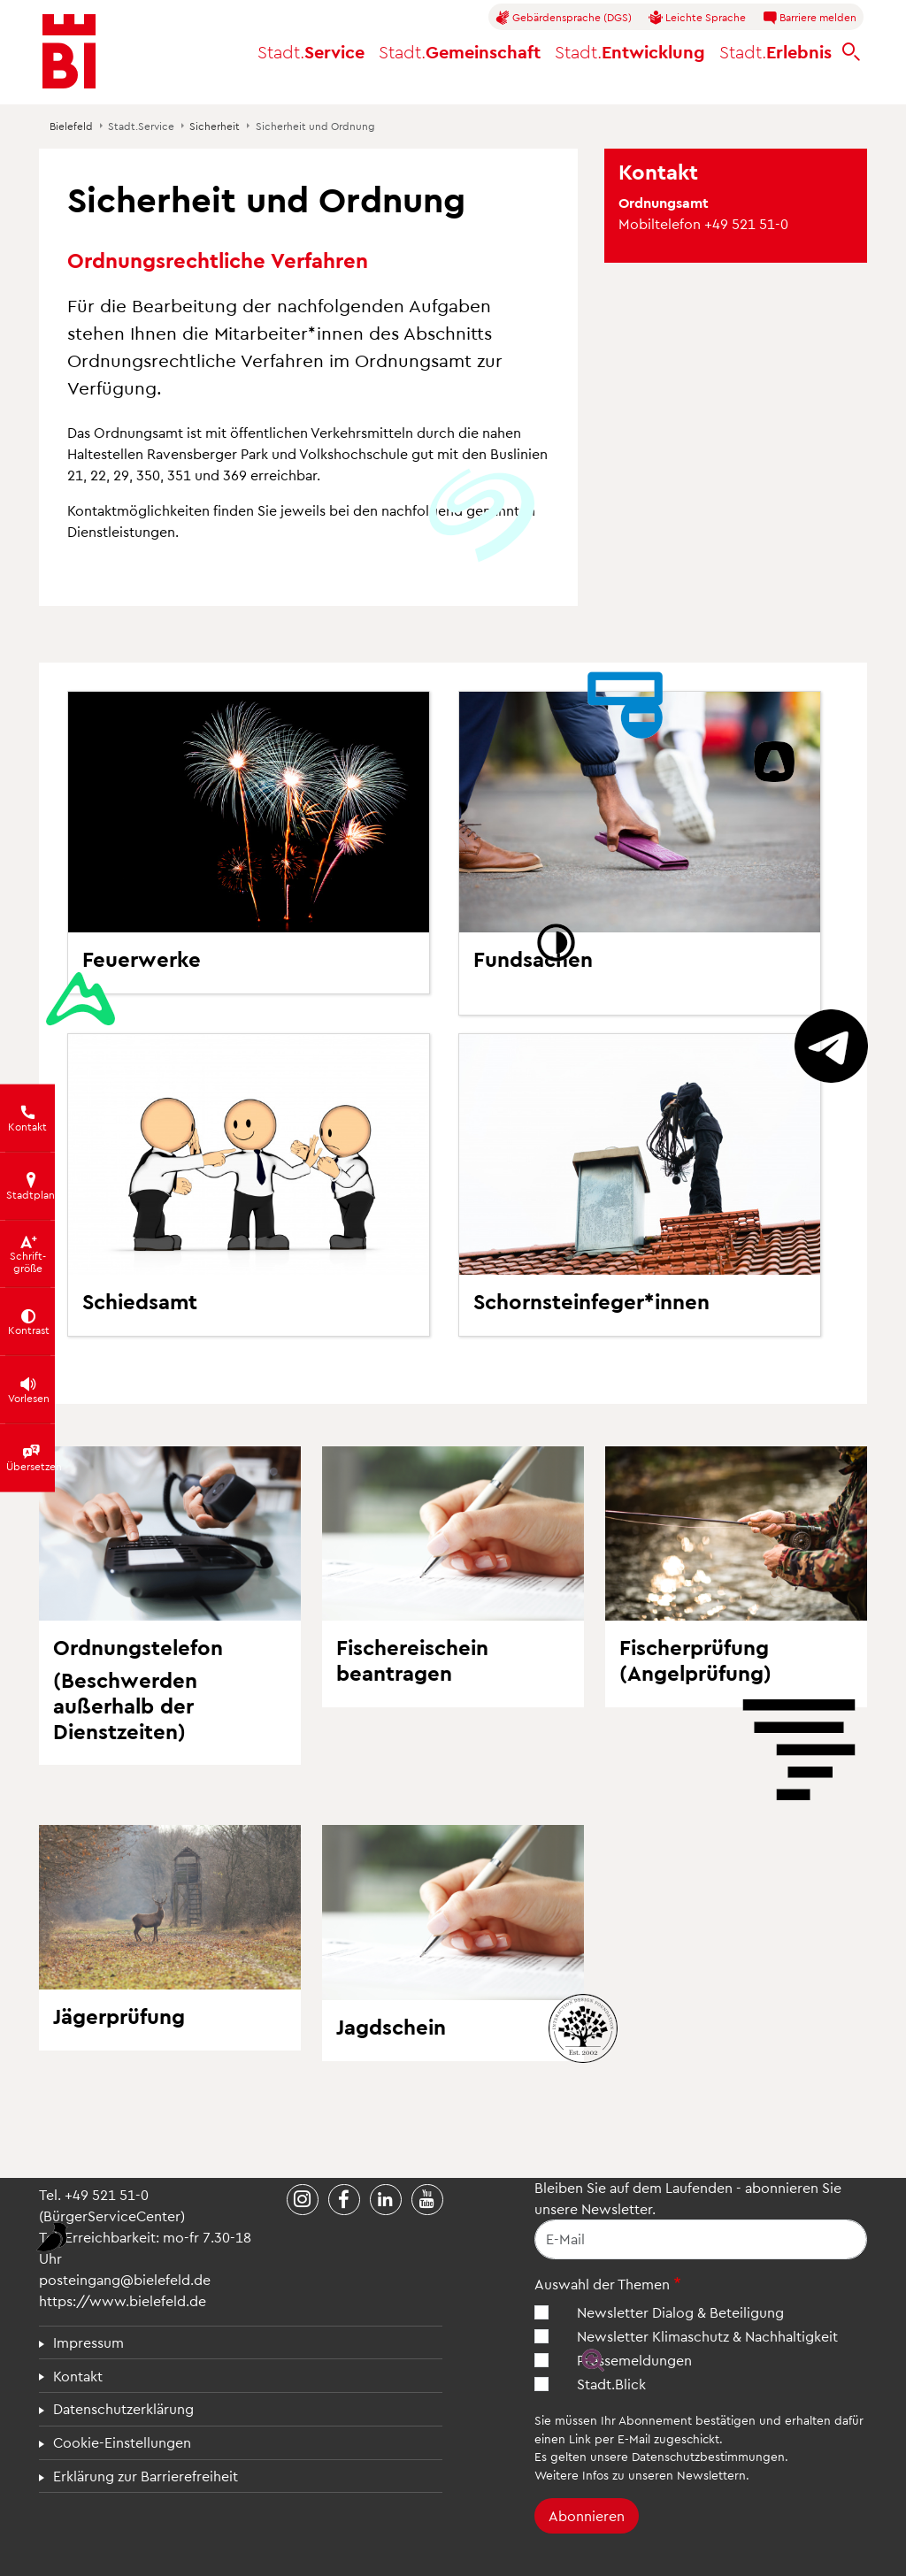 The image size is (906, 2576). I want to click on indicates tornado or severe weather warning, so click(799, 1750).